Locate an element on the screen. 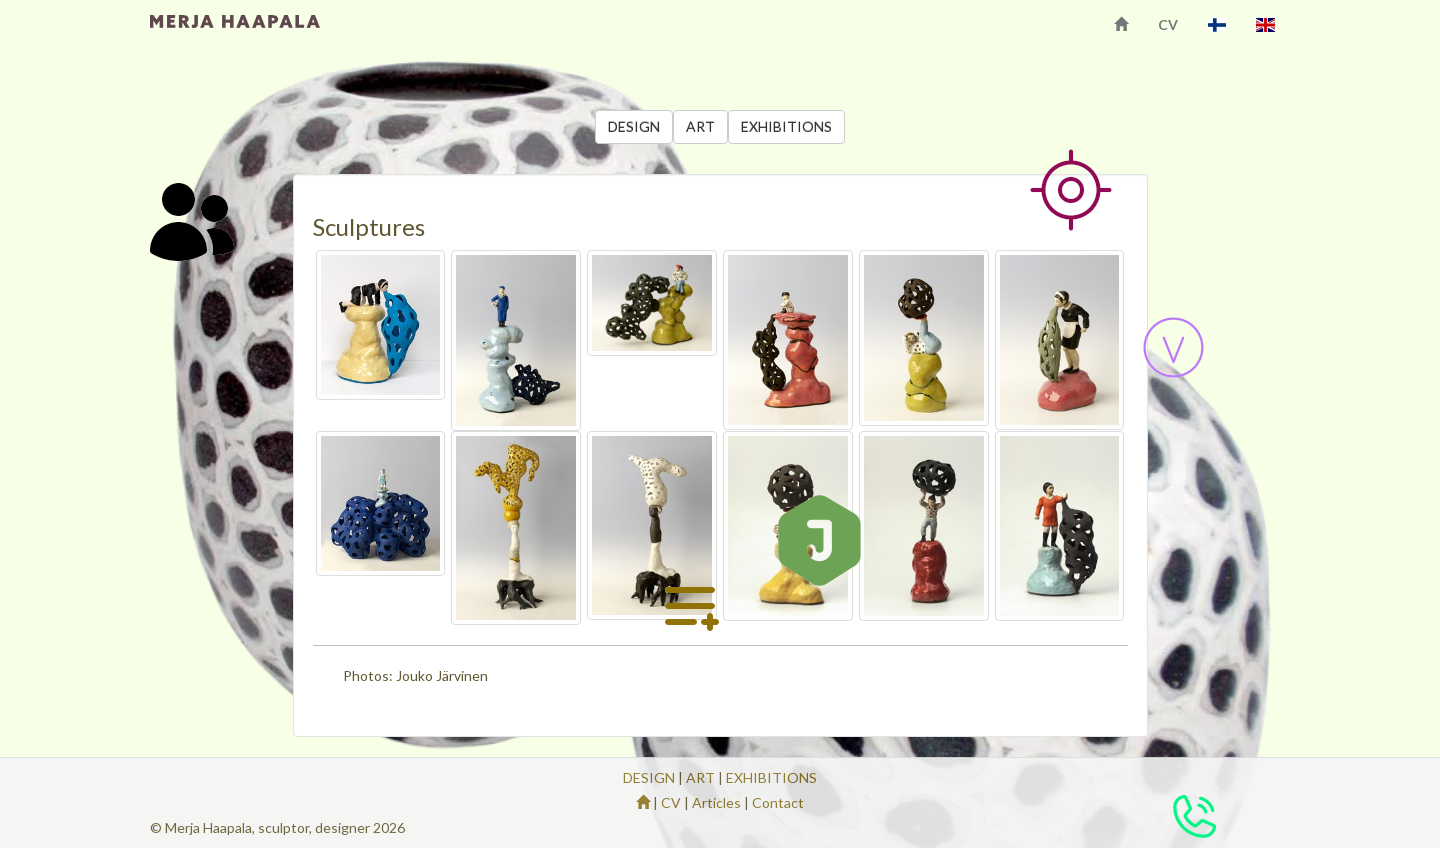  indicates items or options starting with the letter V is located at coordinates (1173, 347).